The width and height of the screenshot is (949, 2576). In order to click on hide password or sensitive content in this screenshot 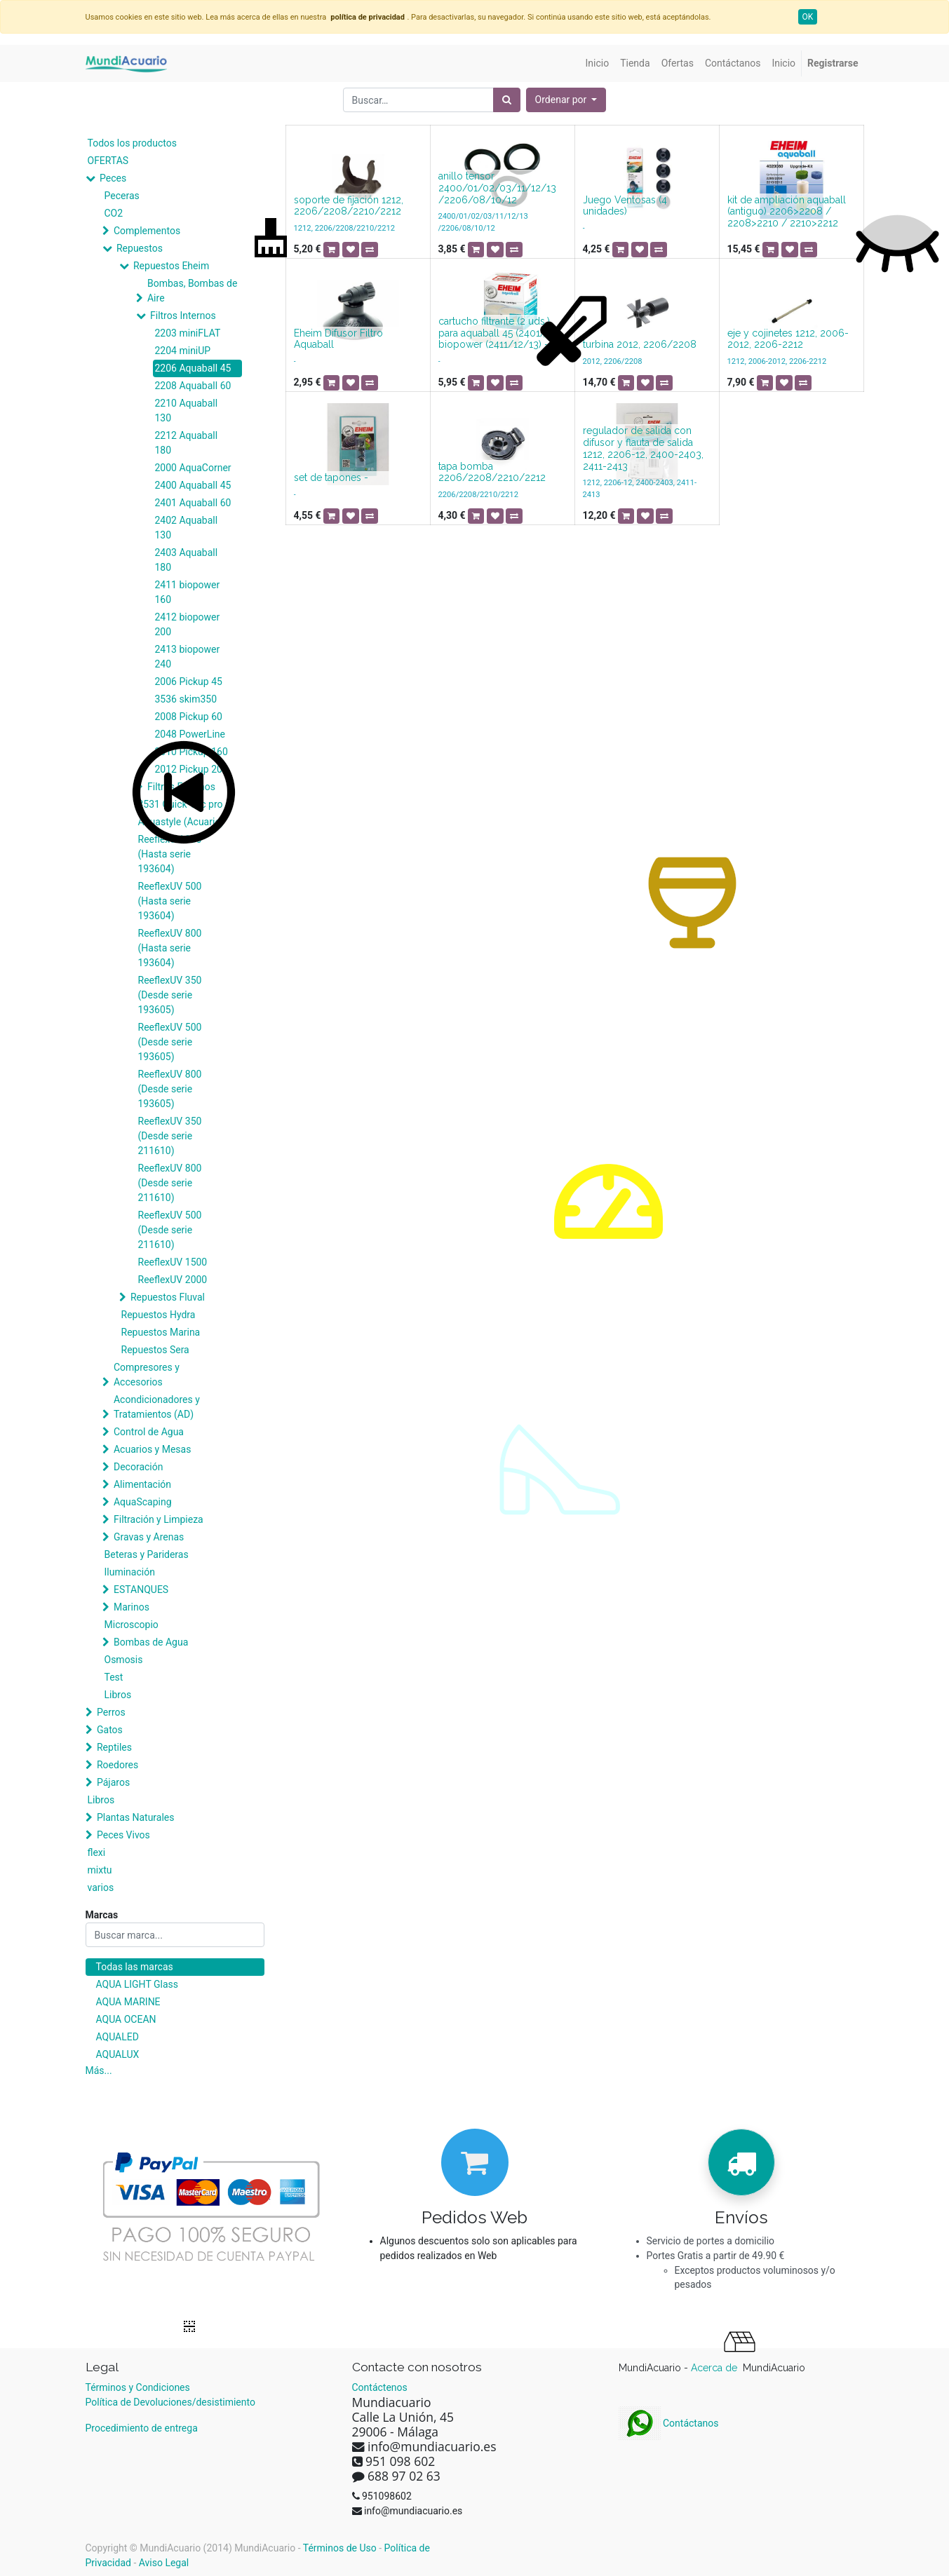, I will do `click(897, 243)`.